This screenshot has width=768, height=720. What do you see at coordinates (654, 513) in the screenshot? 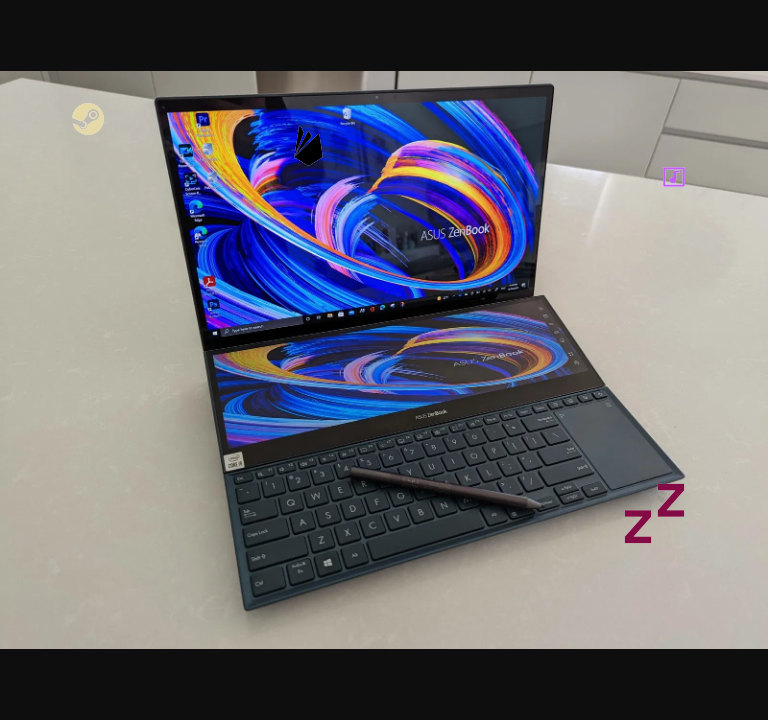
I see `indicates sleep or rest mode` at bounding box center [654, 513].